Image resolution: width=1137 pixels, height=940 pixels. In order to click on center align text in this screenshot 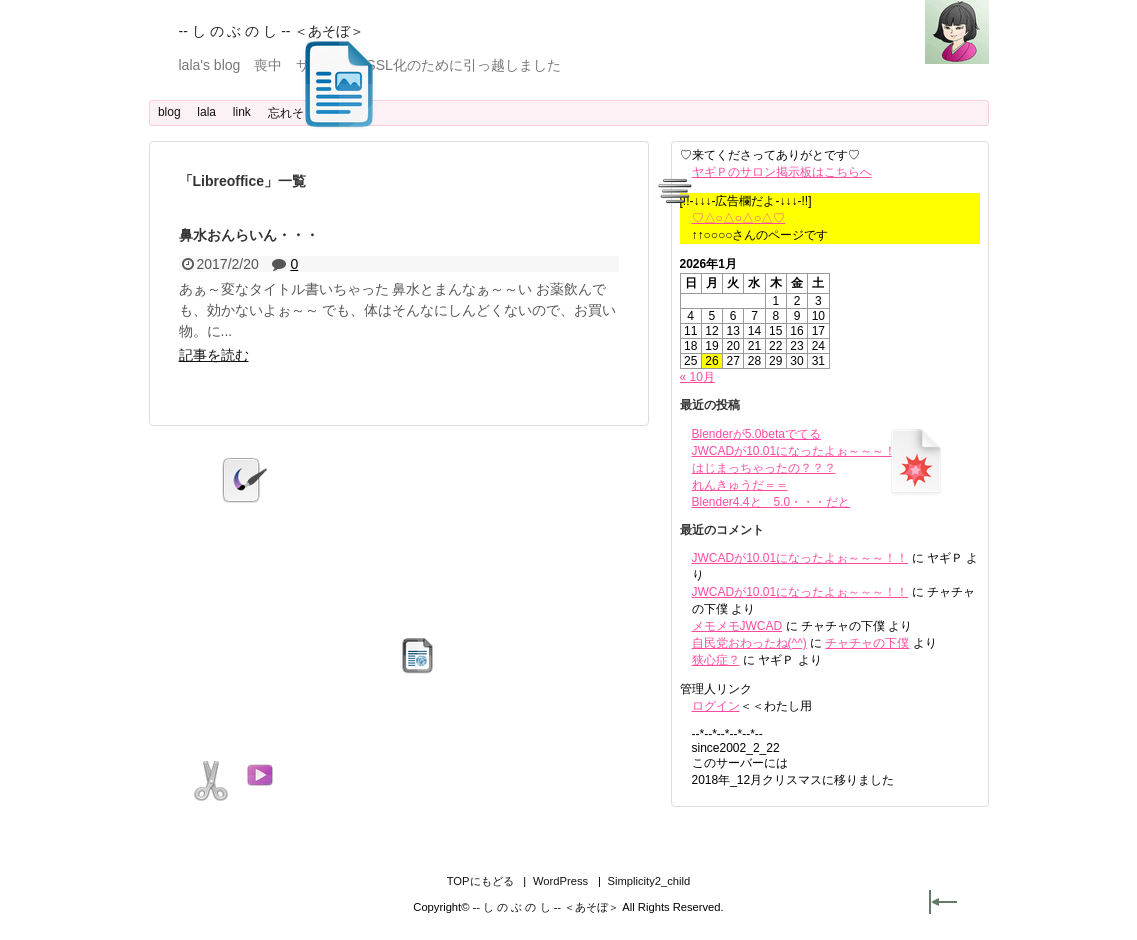, I will do `click(675, 191)`.